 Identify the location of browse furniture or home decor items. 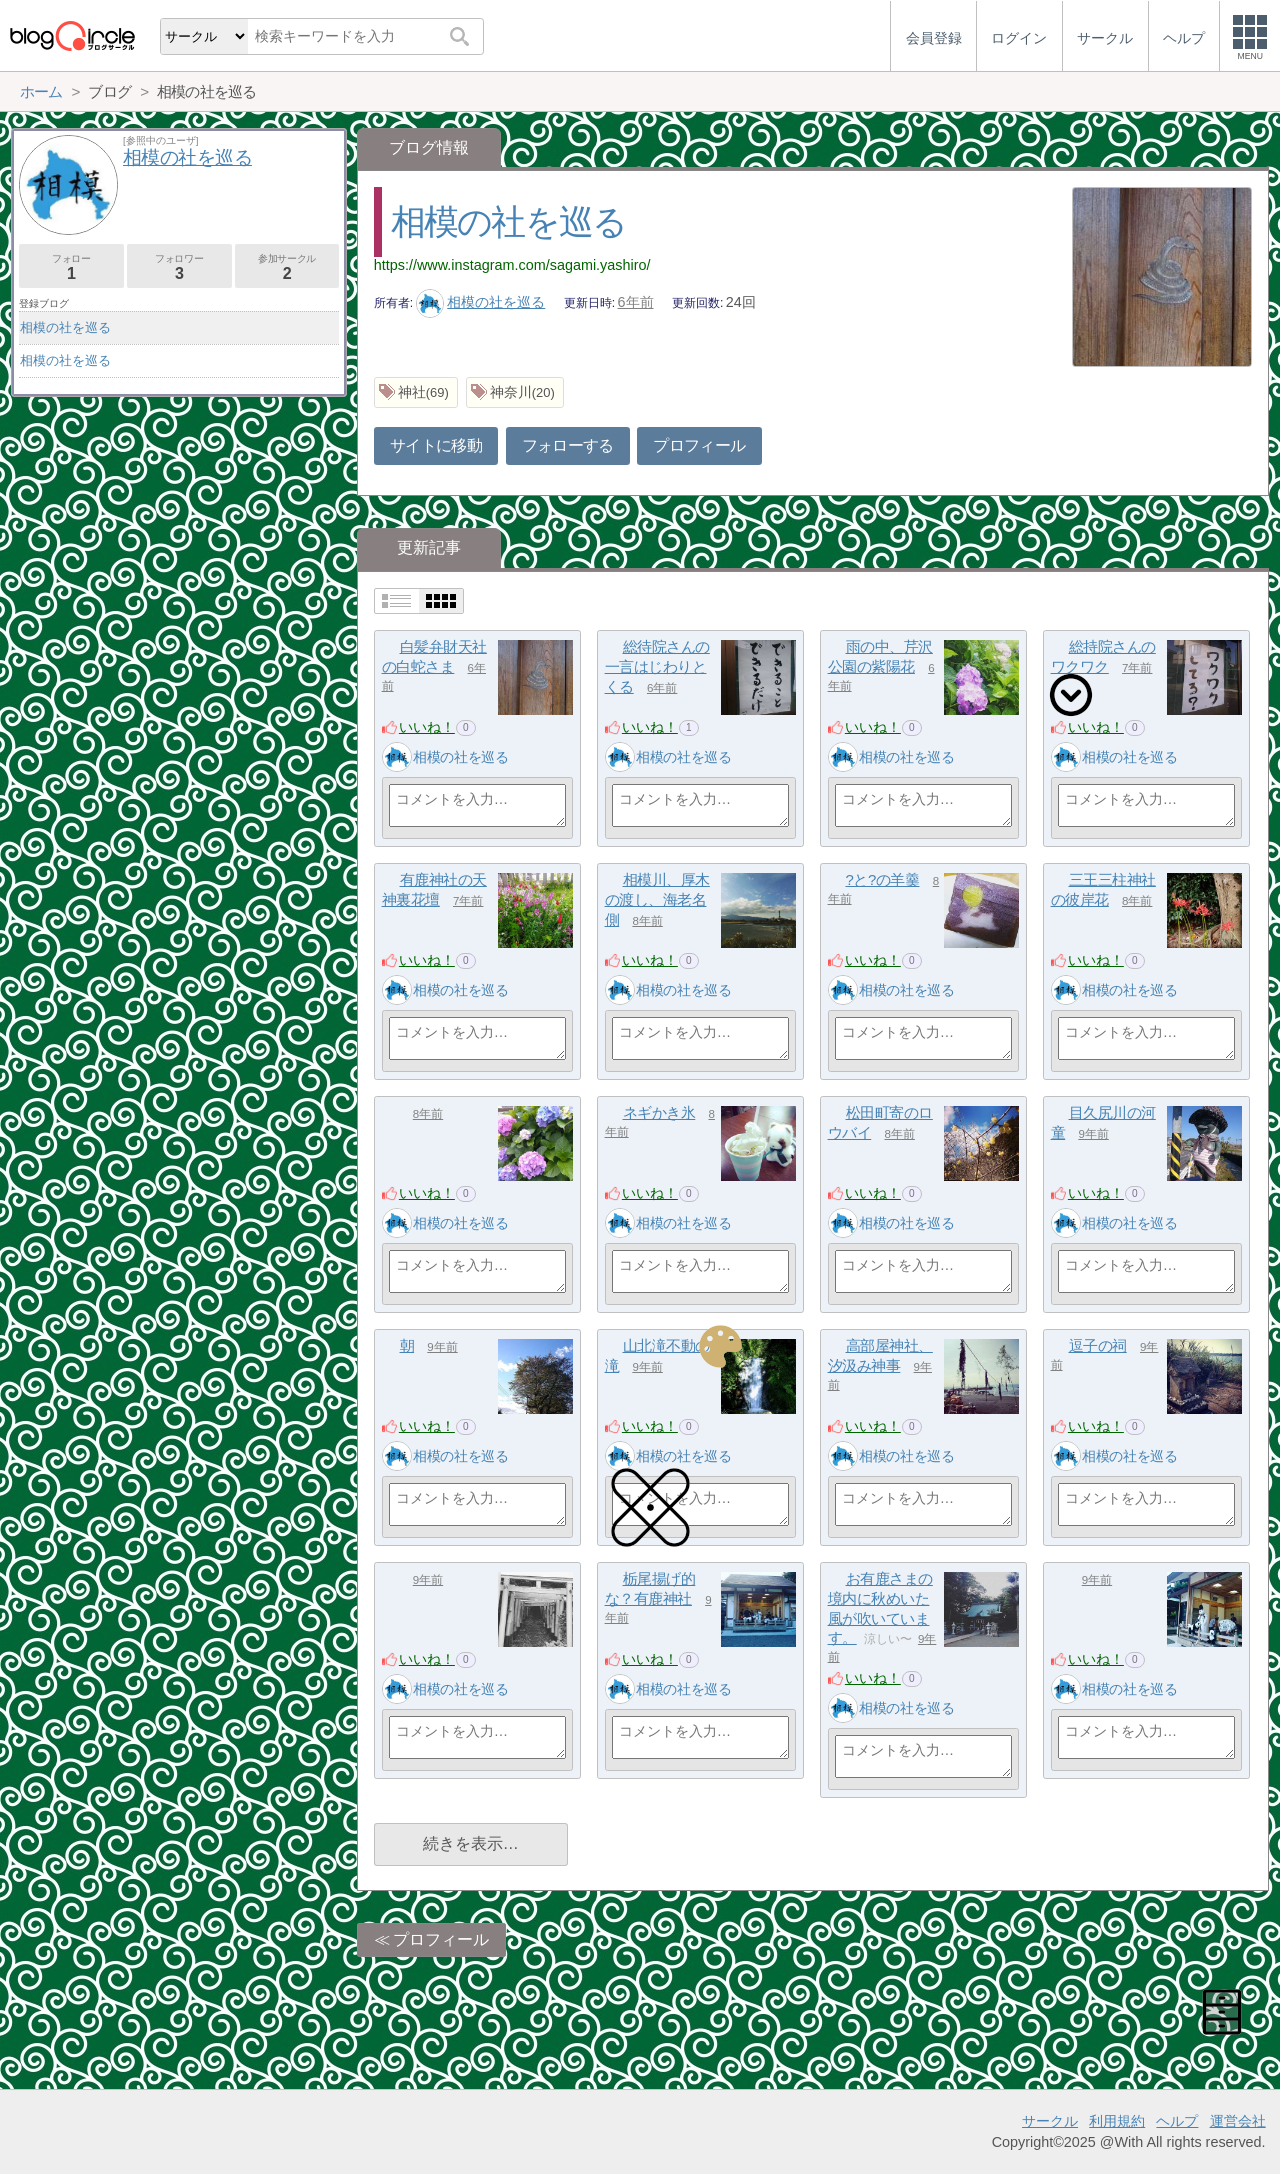
(1222, 2012).